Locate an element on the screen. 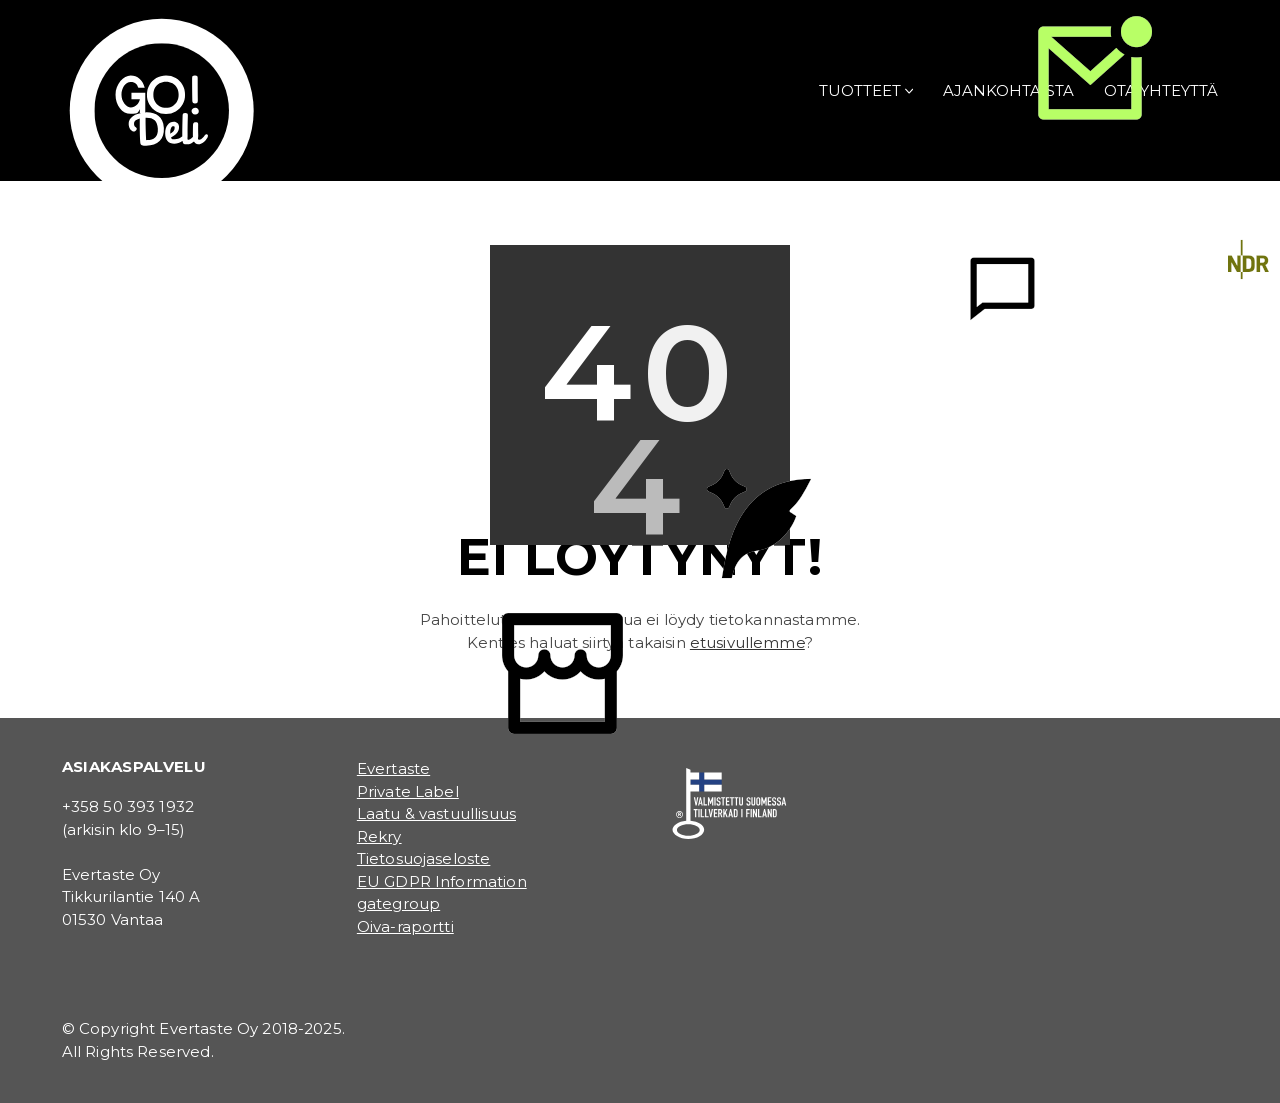  browse or open the store is located at coordinates (562, 673).